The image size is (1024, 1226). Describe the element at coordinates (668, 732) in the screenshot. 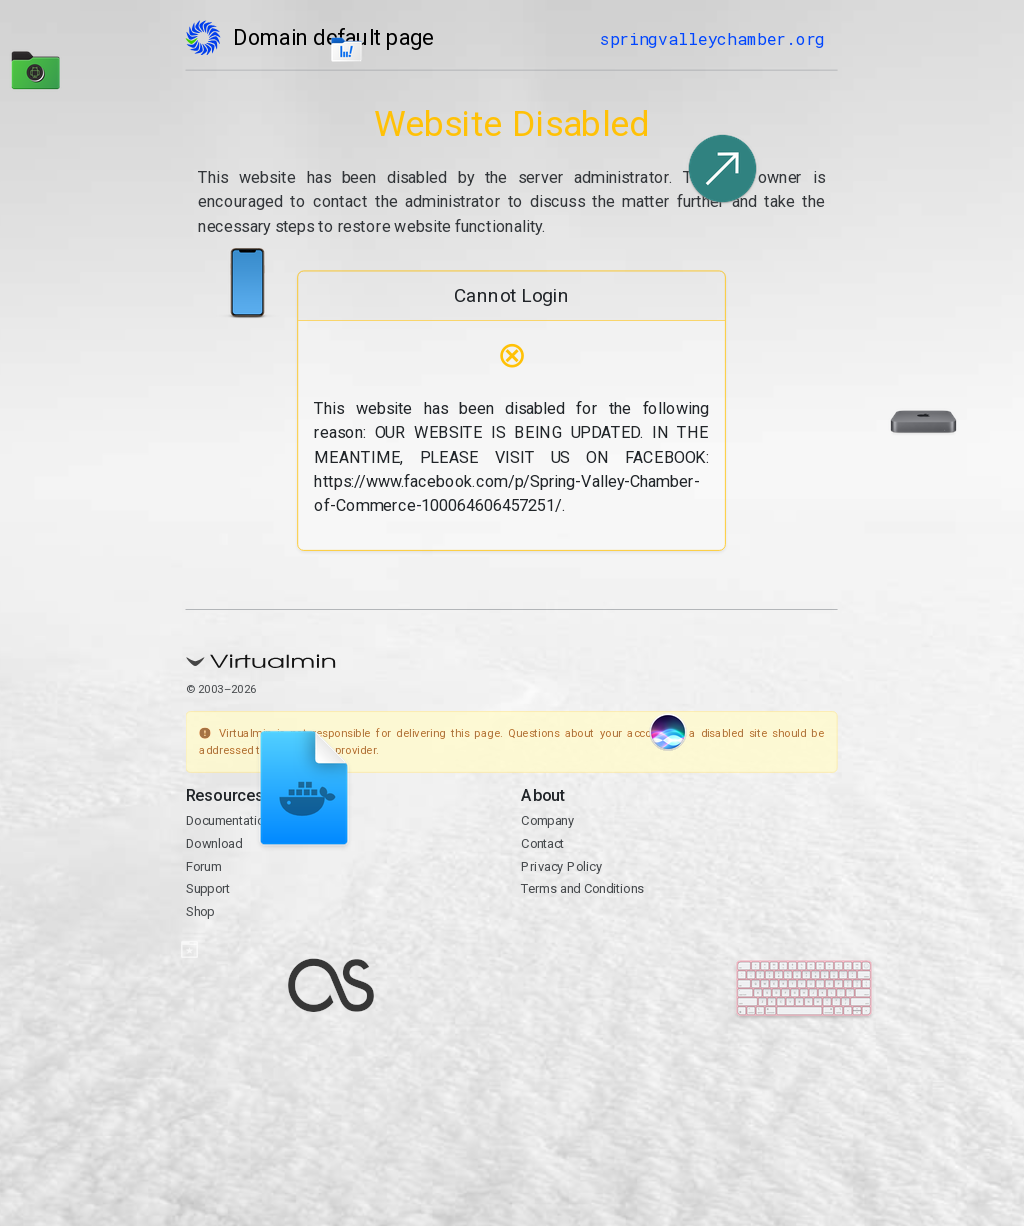

I see `open Siri settings and preferences` at that location.